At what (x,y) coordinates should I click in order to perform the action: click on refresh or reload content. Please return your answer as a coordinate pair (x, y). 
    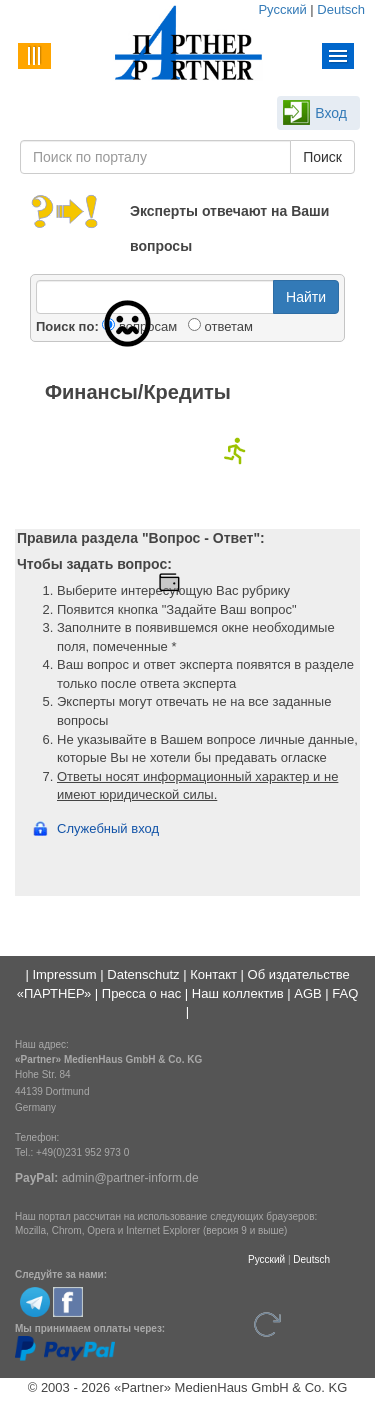
    Looking at the image, I should click on (266, 1324).